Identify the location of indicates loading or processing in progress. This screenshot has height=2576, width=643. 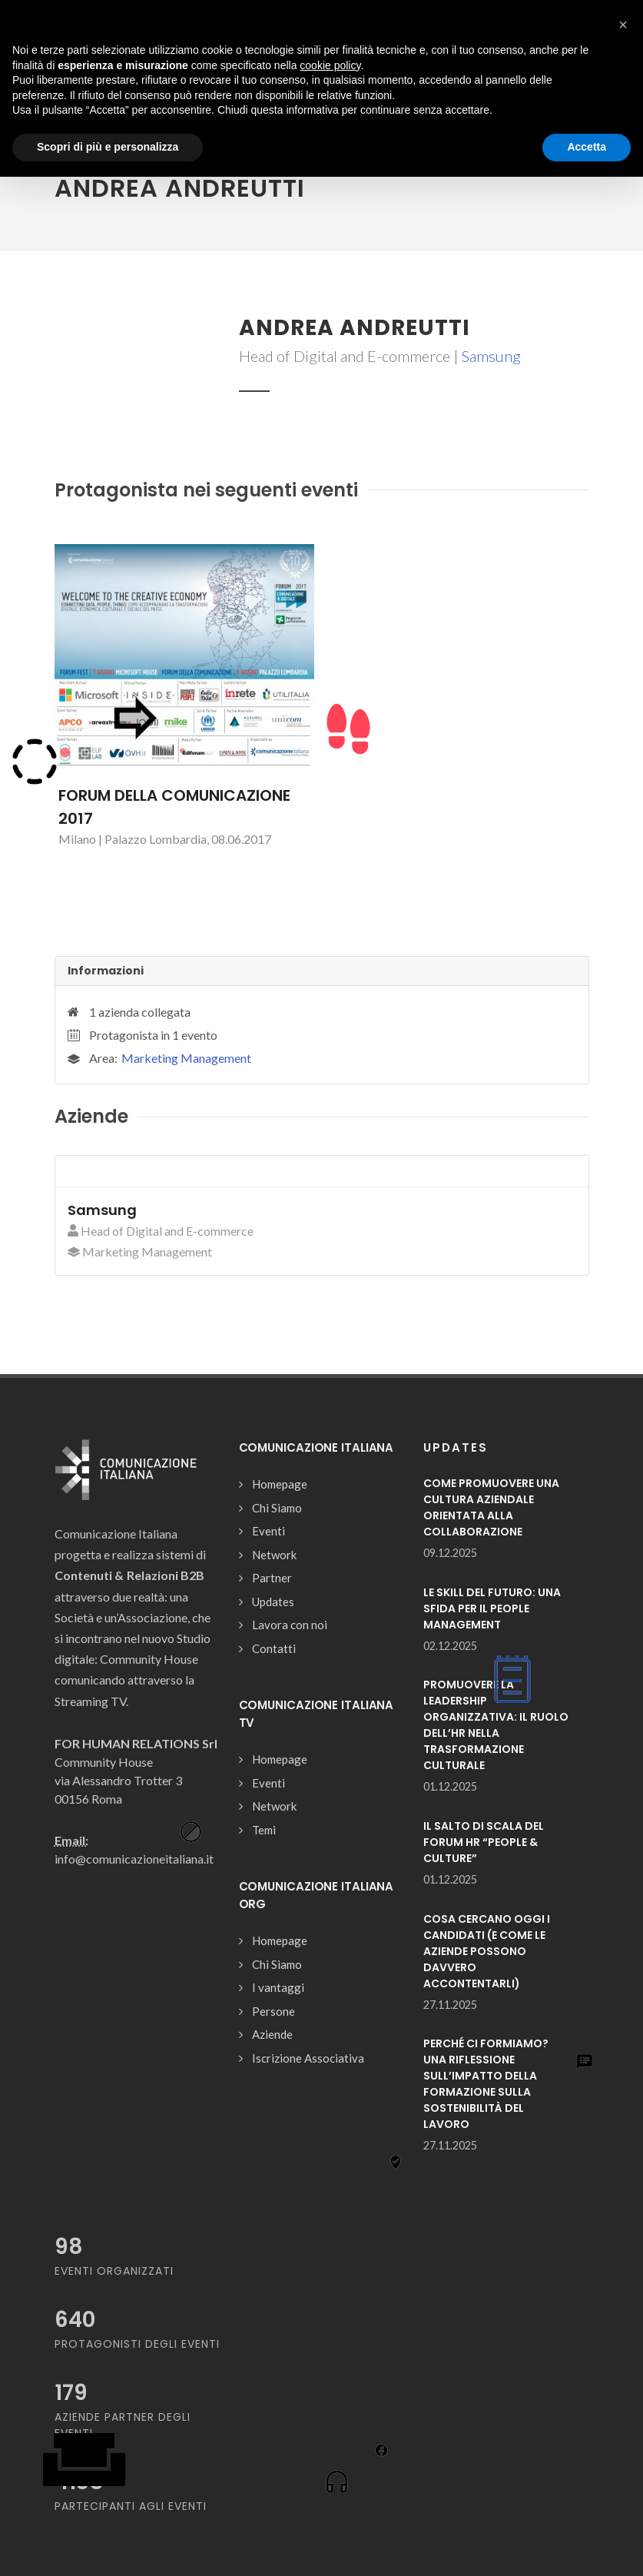
(35, 762).